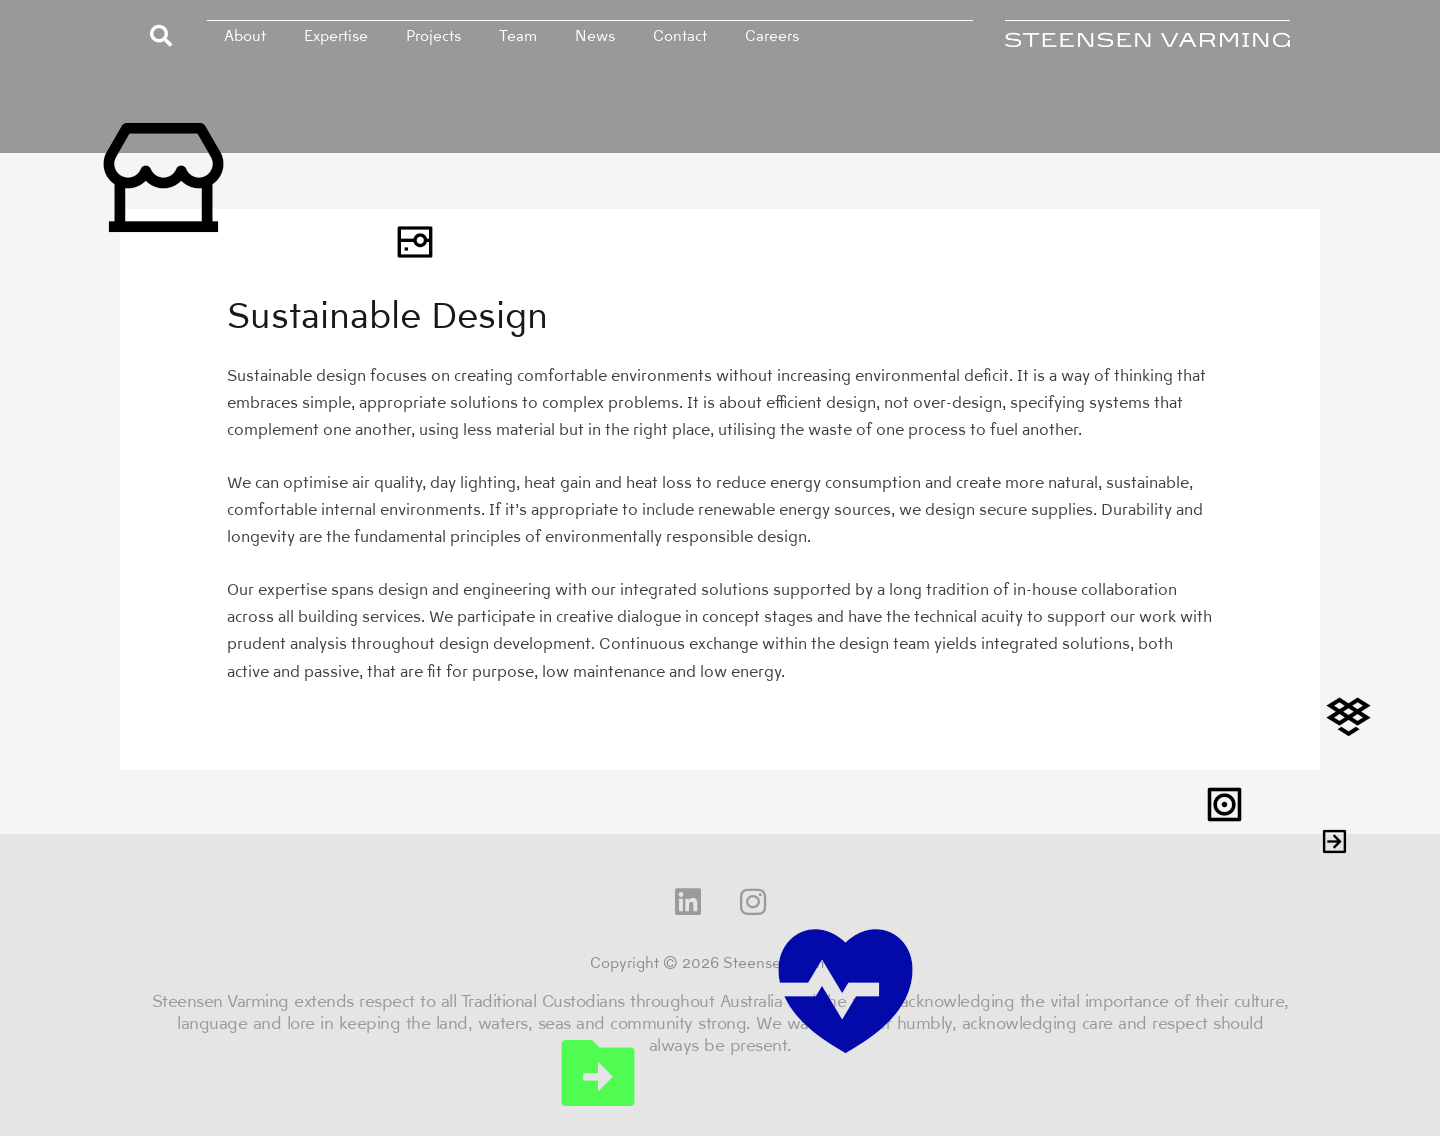 Image resolution: width=1440 pixels, height=1136 pixels. Describe the element at coordinates (845, 989) in the screenshot. I see `view health or heart rate data` at that location.